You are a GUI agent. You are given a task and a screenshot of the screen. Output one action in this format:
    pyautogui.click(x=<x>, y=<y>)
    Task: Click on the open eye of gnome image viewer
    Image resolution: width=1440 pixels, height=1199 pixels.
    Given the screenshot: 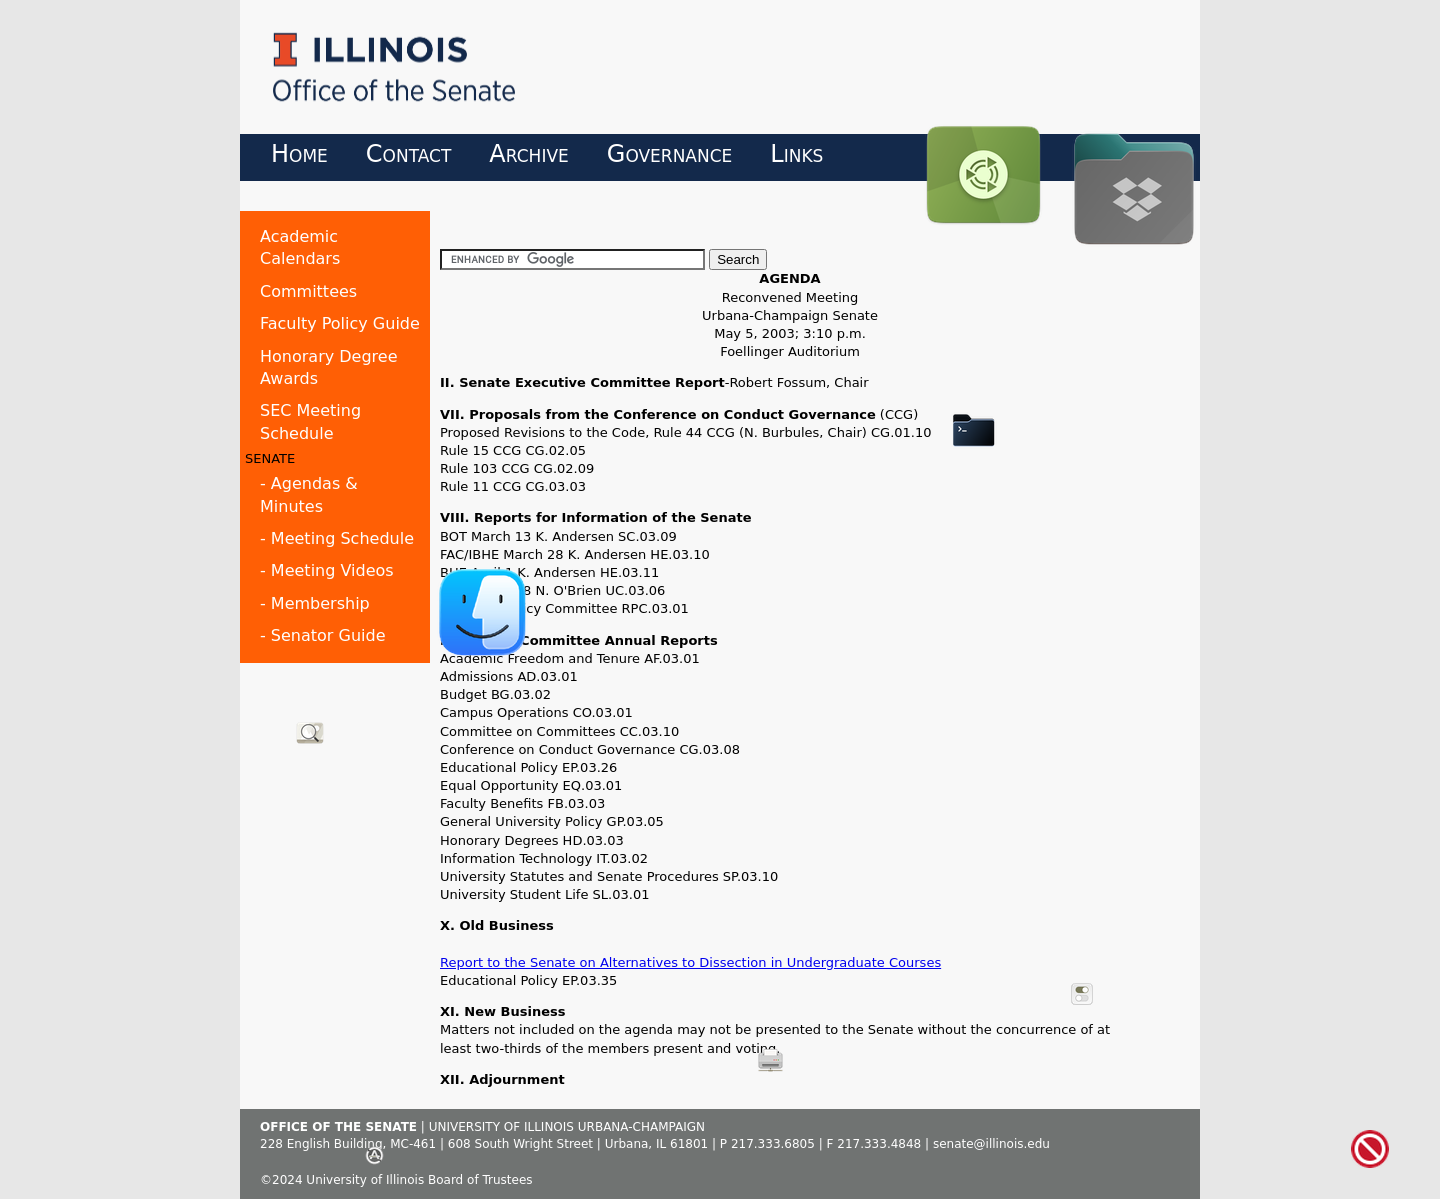 What is the action you would take?
    pyautogui.click(x=310, y=733)
    